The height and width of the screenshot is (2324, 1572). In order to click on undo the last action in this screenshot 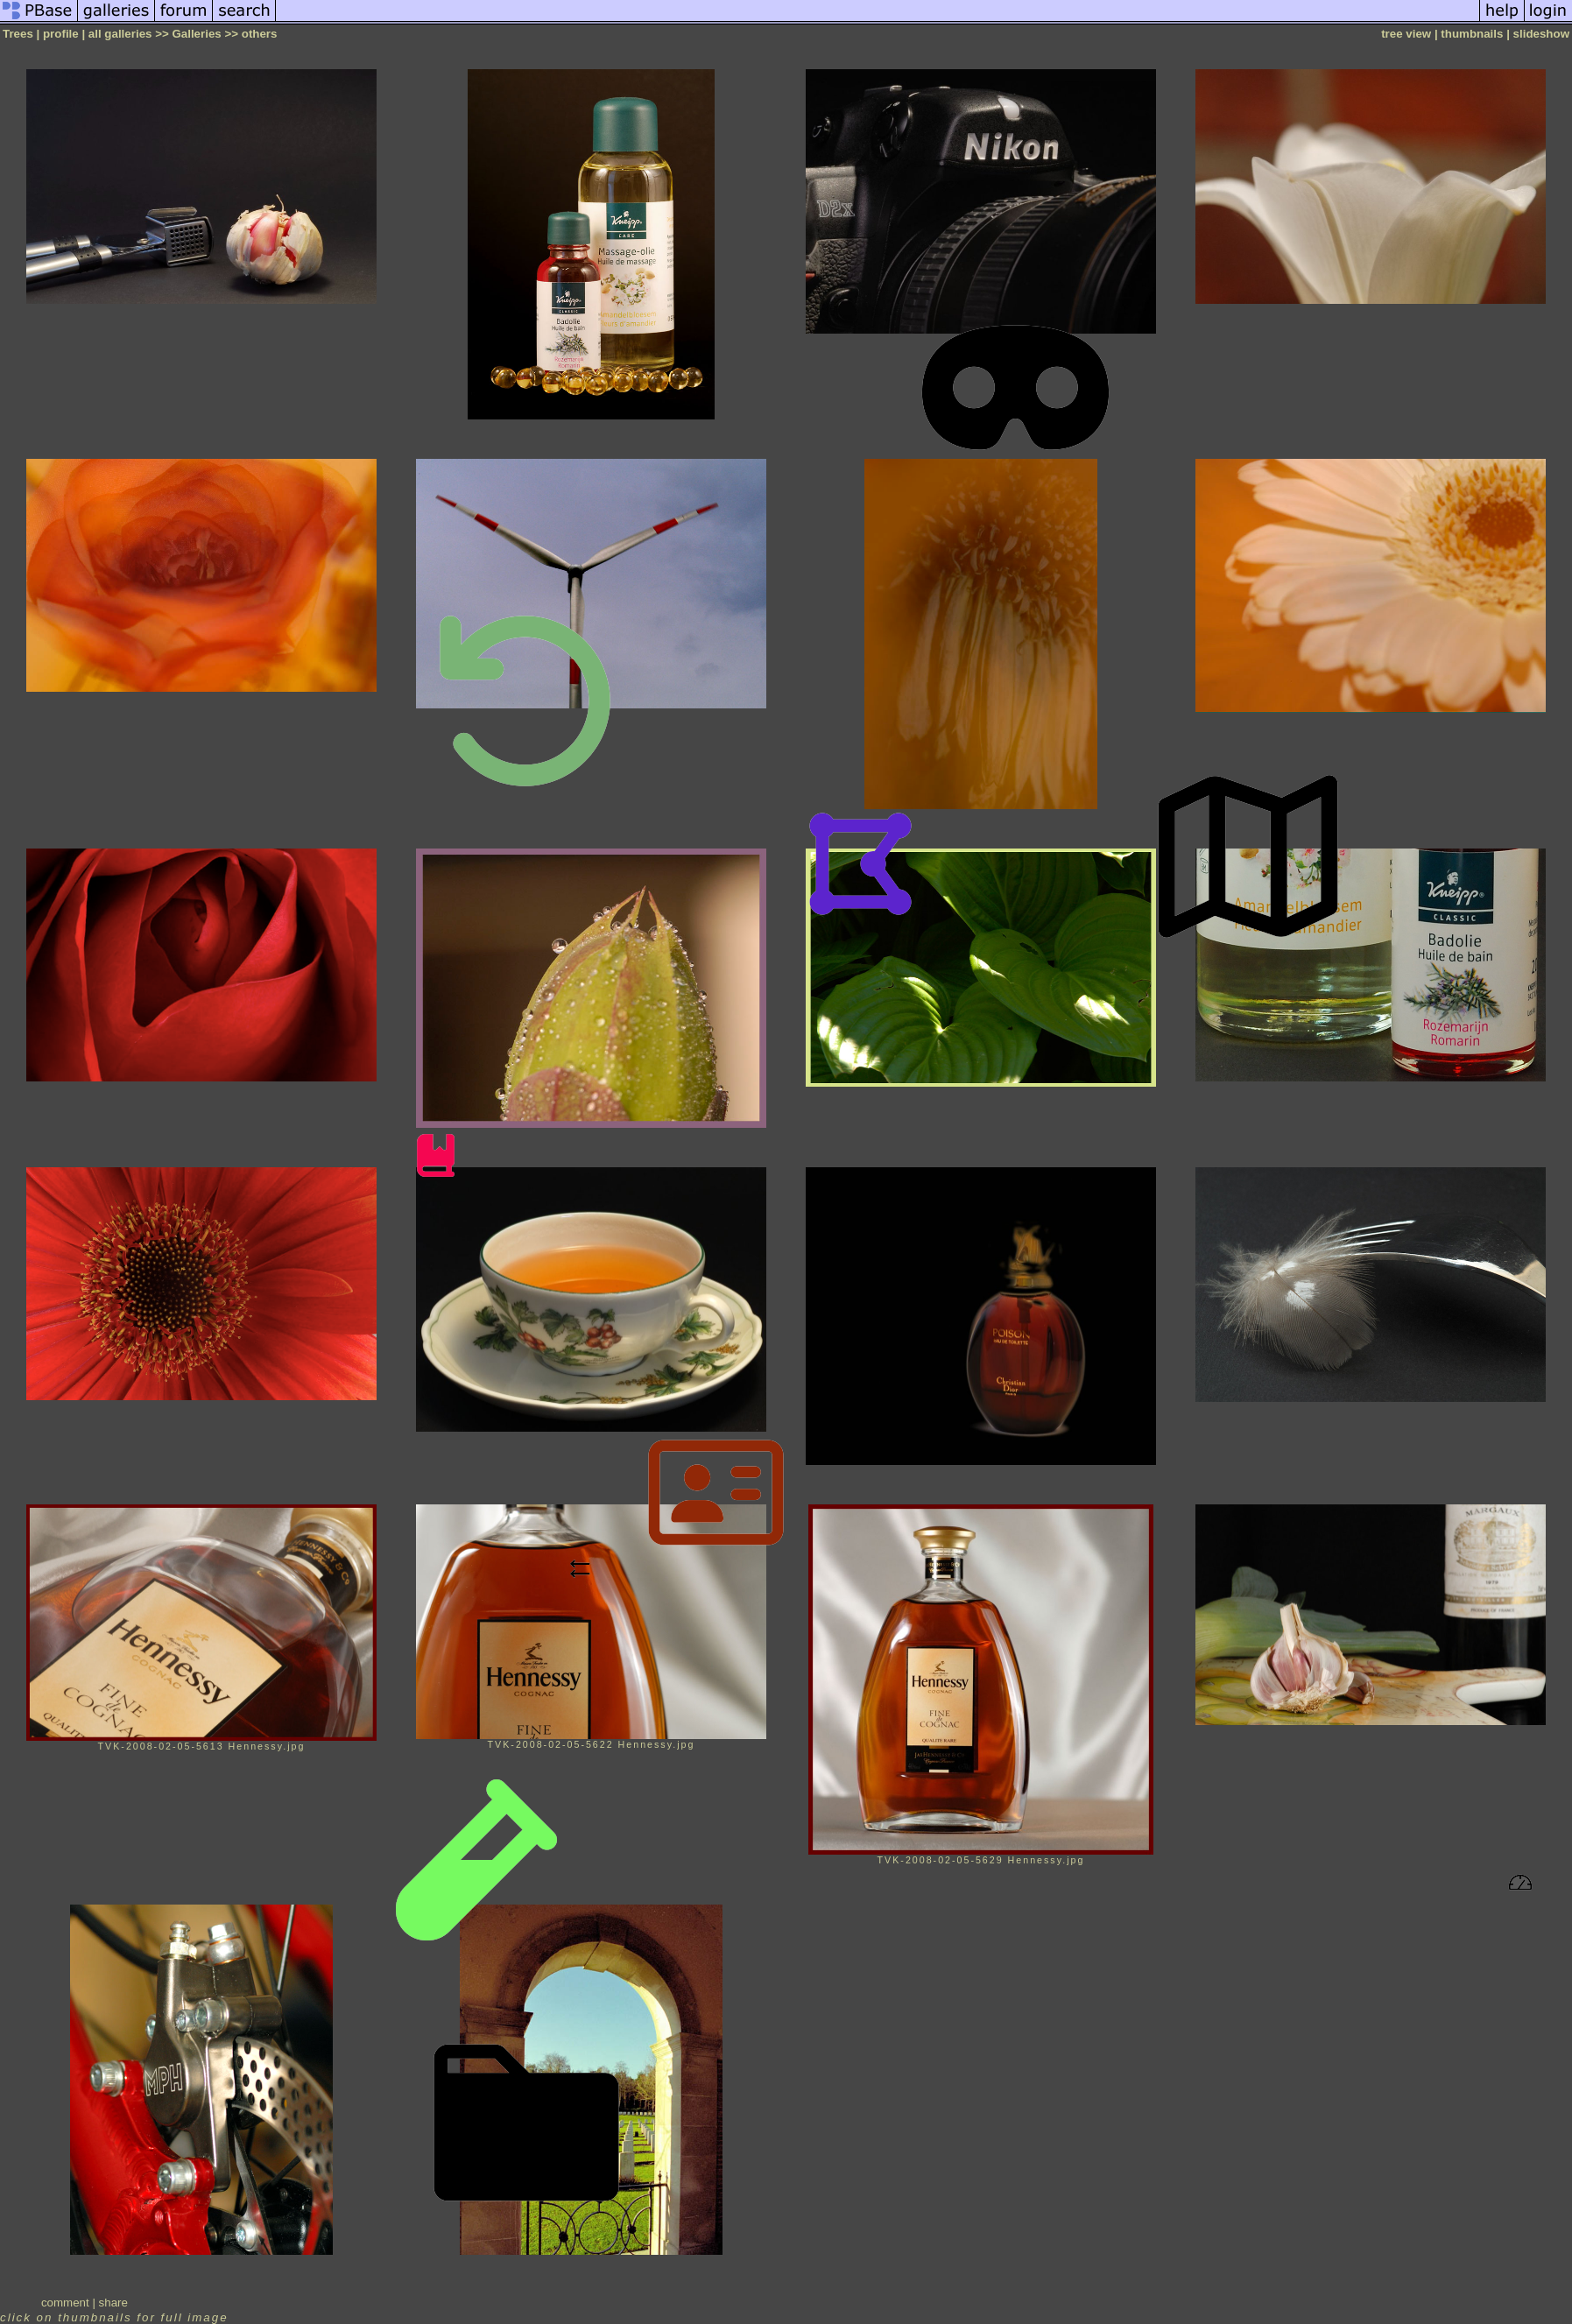, I will do `click(525, 701)`.